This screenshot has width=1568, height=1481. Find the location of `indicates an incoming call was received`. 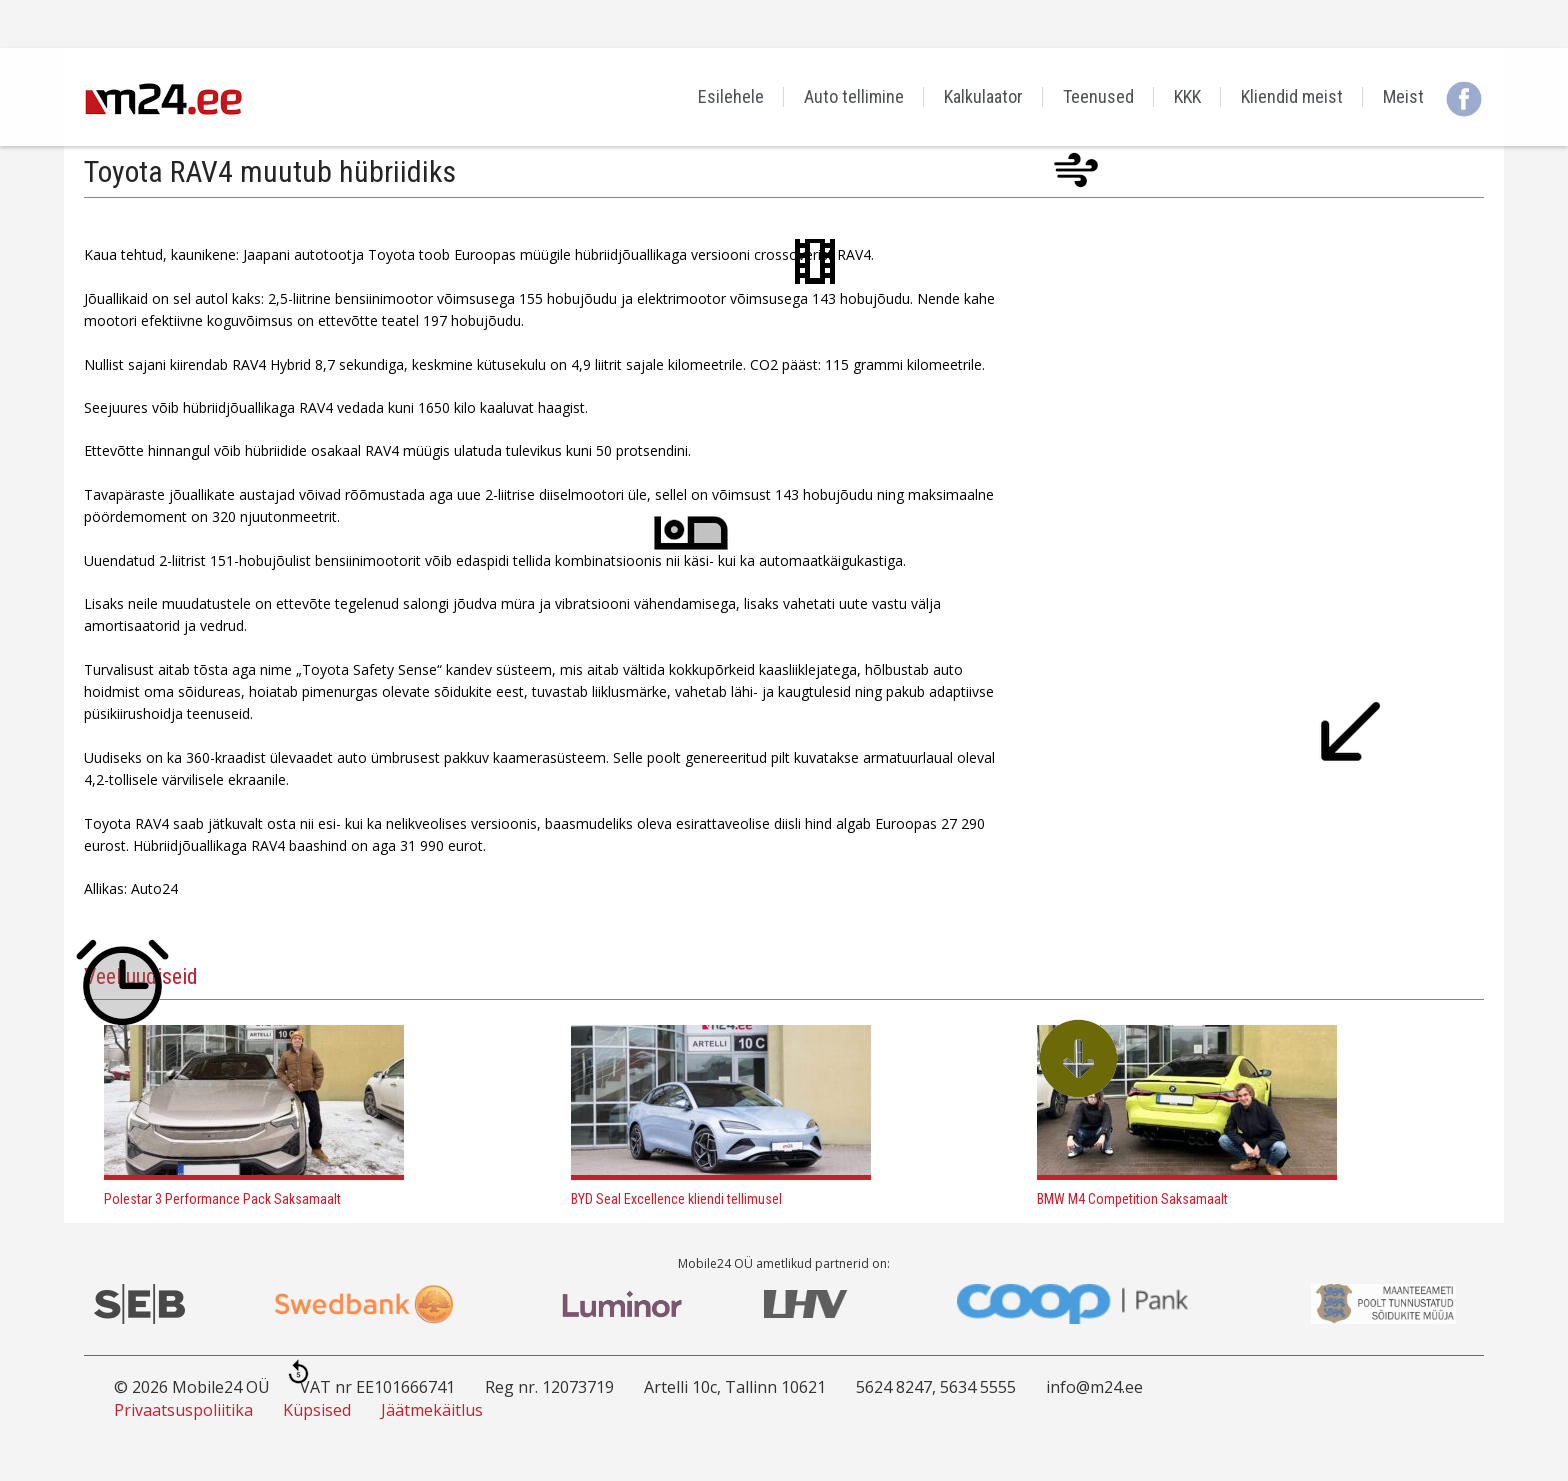

indicates an incoming call was received is located at coordinates (1349, 732).